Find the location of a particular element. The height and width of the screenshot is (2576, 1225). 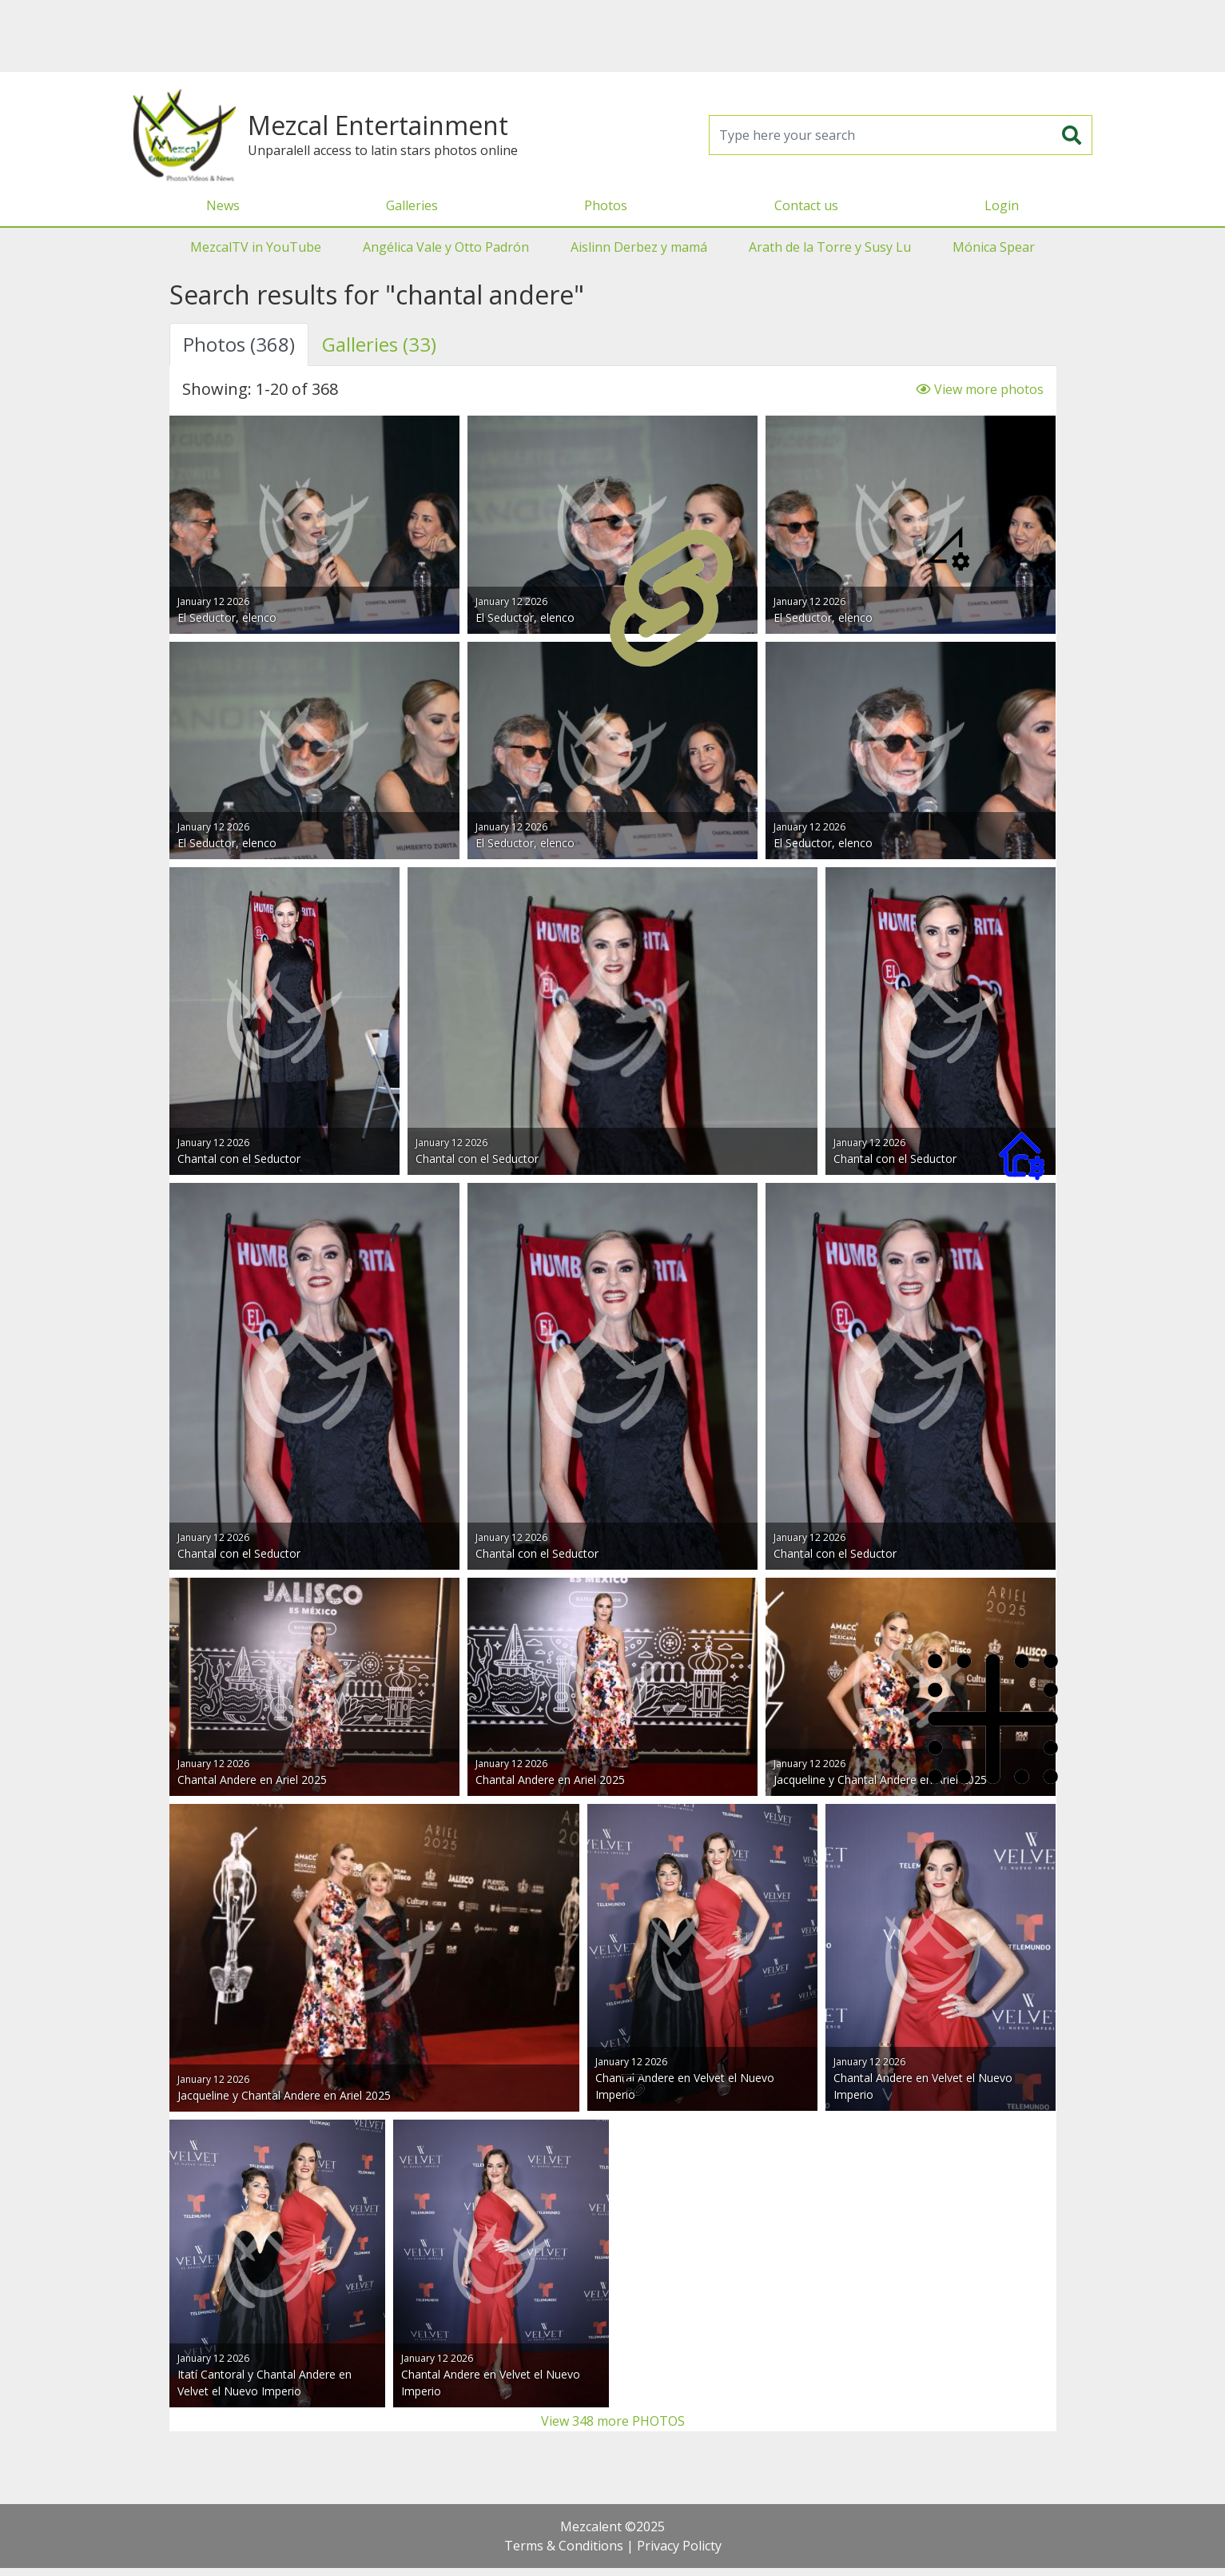

access bitcoin wallet or crypto home dashboard is located at coordinates (1021, 1154).